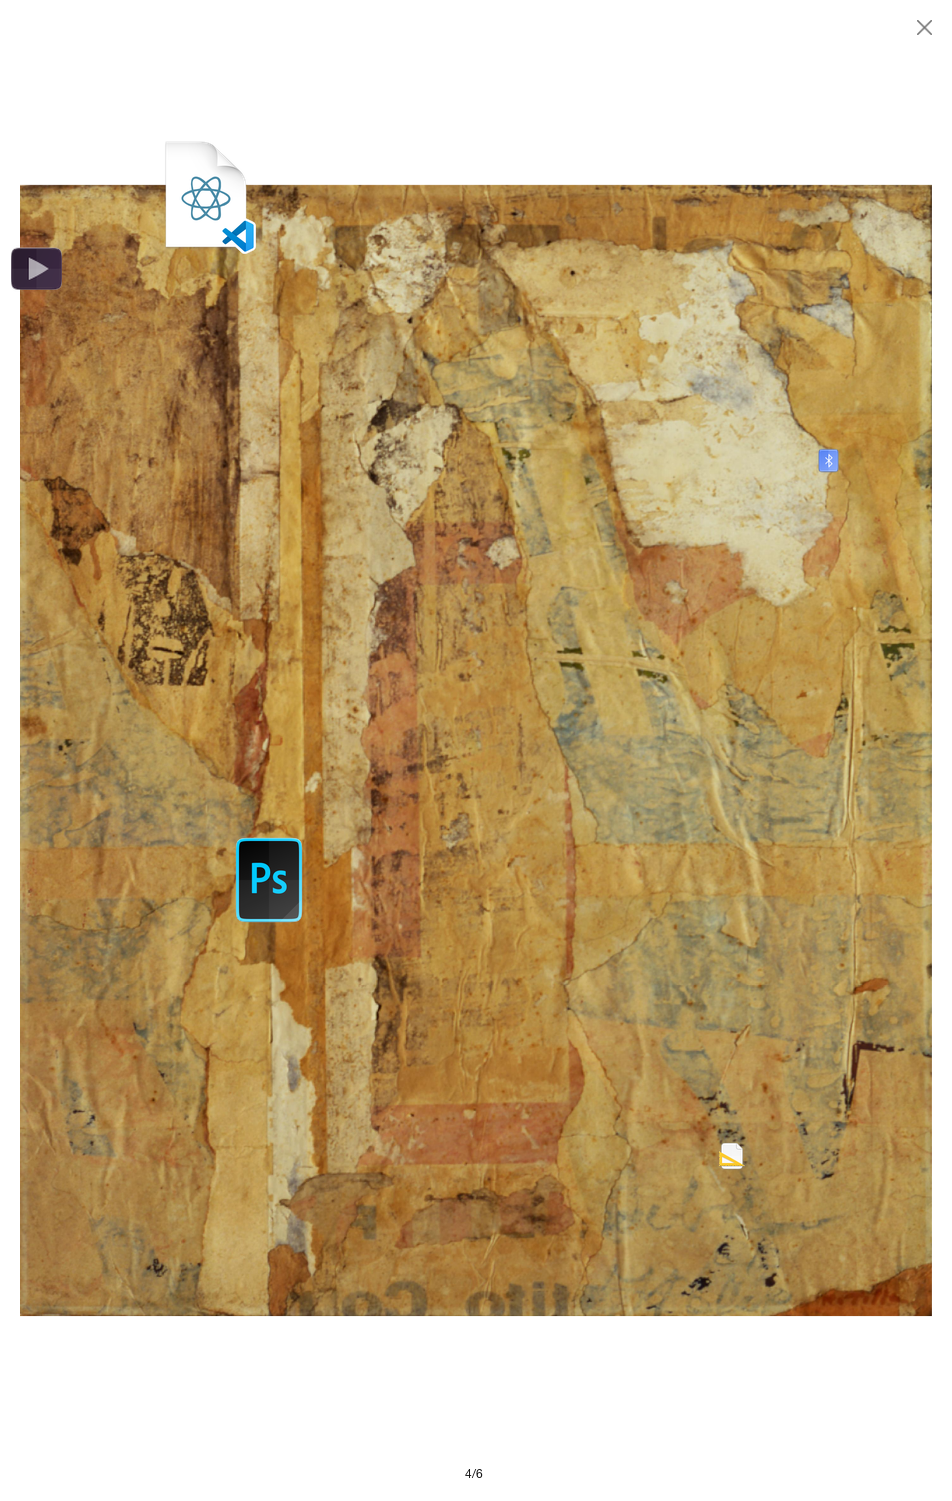  What do you see at coordinates (269, 880) in the screenshot?
I see `adobe photoshop file type indicator` at bounding box center [269, 880].